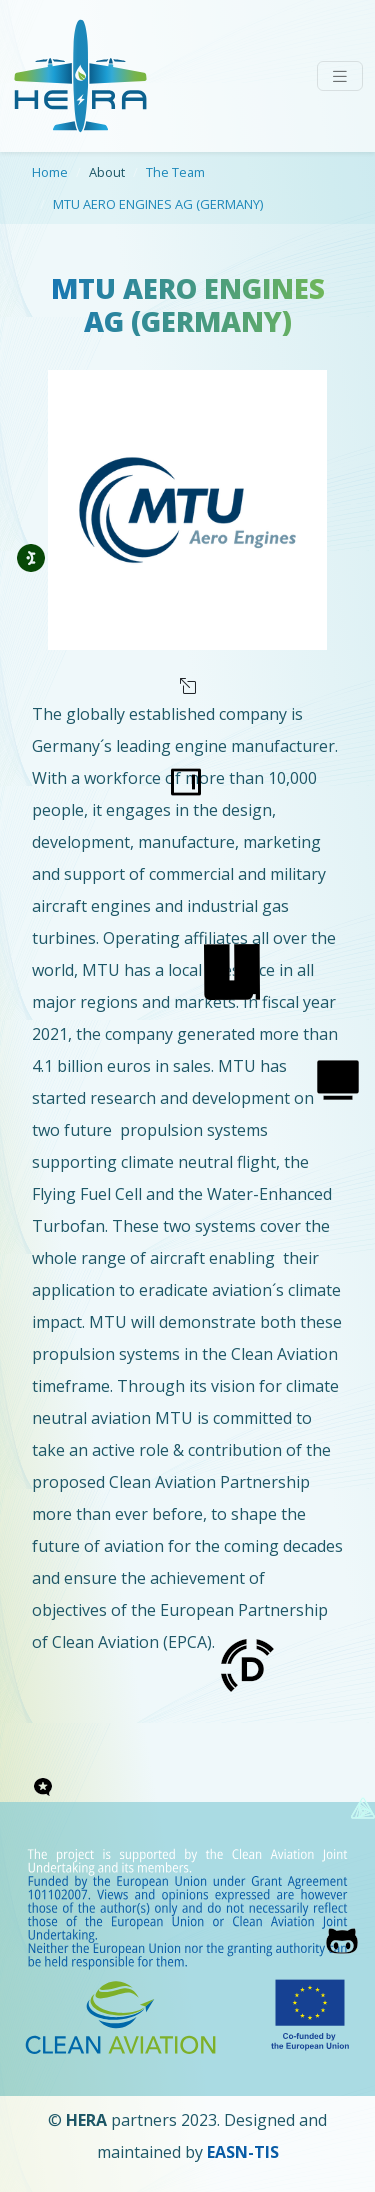  I want to click on access tv or display settings, so click(338, 1079).